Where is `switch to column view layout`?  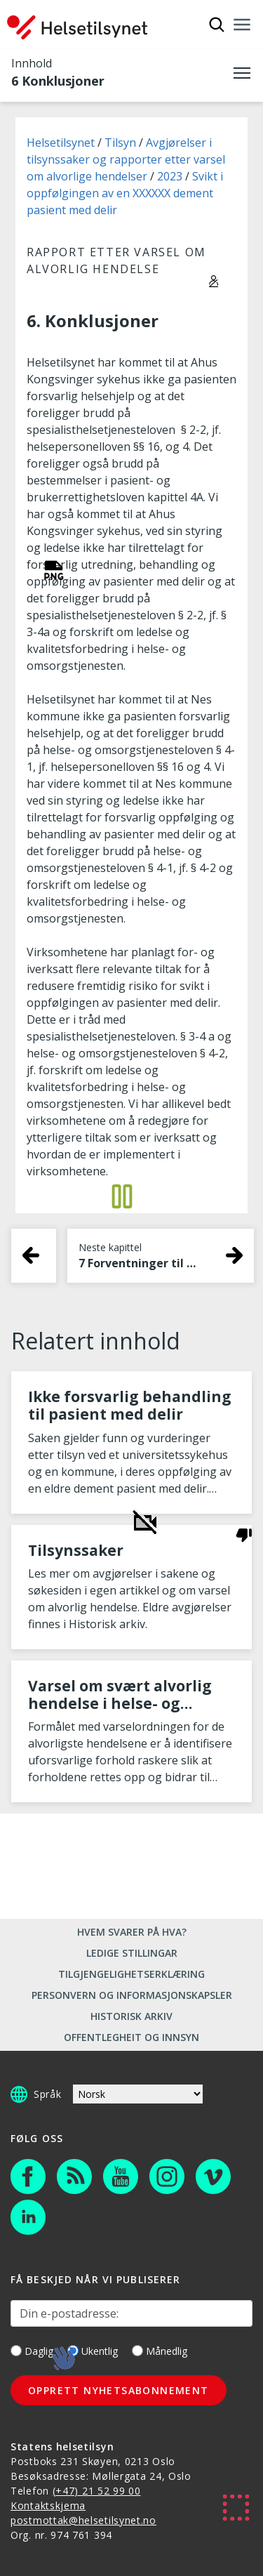
switch to column view layout is located at coordinates (122, 1196).